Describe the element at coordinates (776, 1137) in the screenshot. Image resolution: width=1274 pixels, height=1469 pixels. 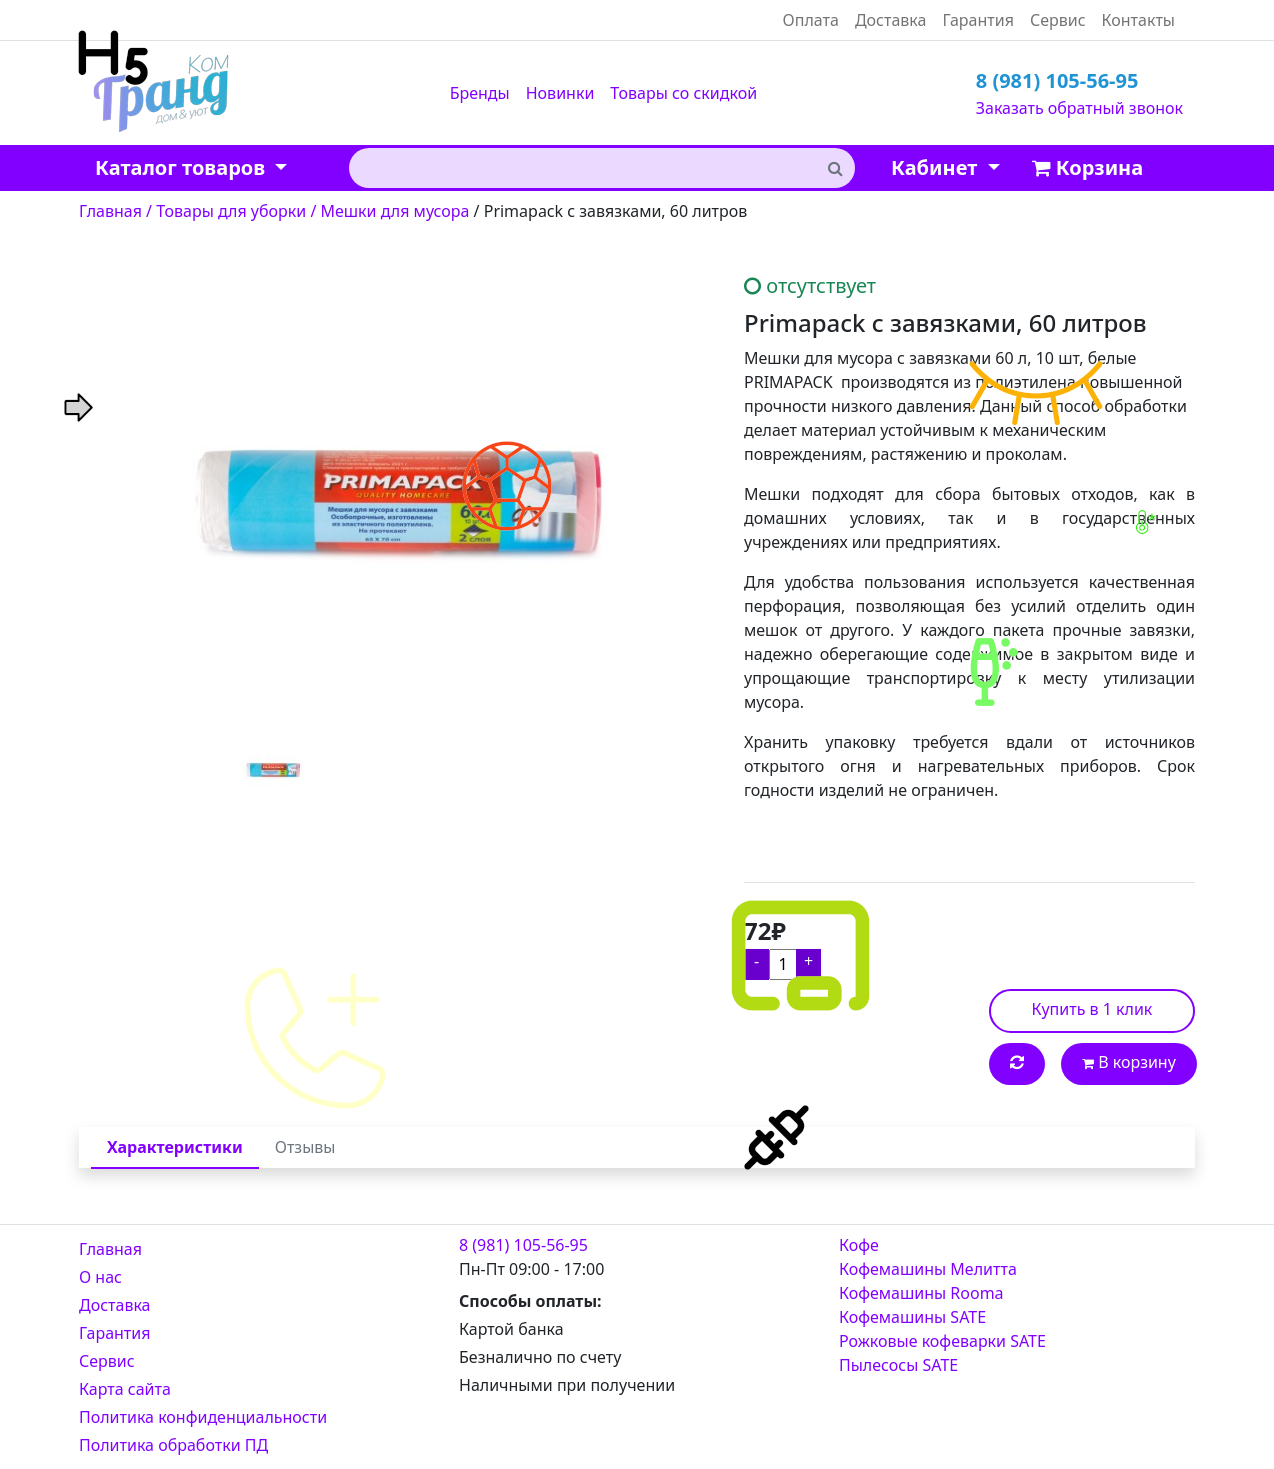
I see `connect or establish a connection` at that location.